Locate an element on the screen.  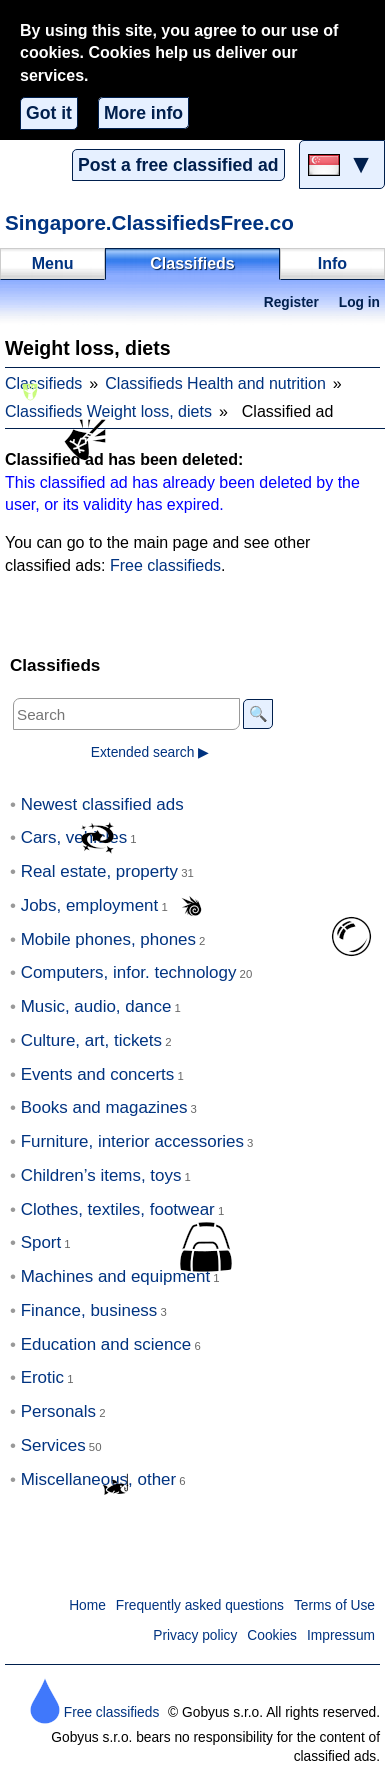
access fishing mini-game or activity is located at coordinates (116, 1486).